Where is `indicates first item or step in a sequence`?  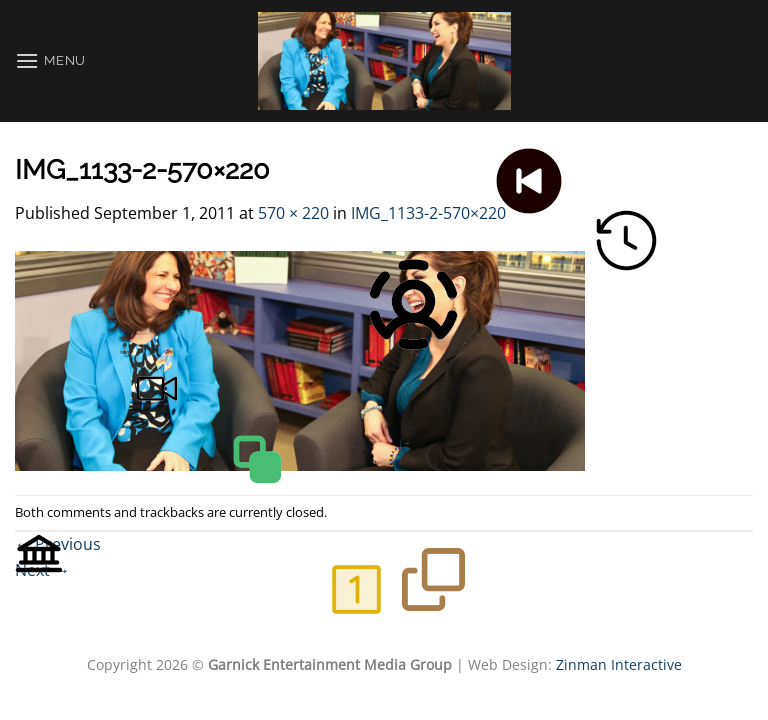
indicates first item or step in a sequence is located at coordinates (356, 589).